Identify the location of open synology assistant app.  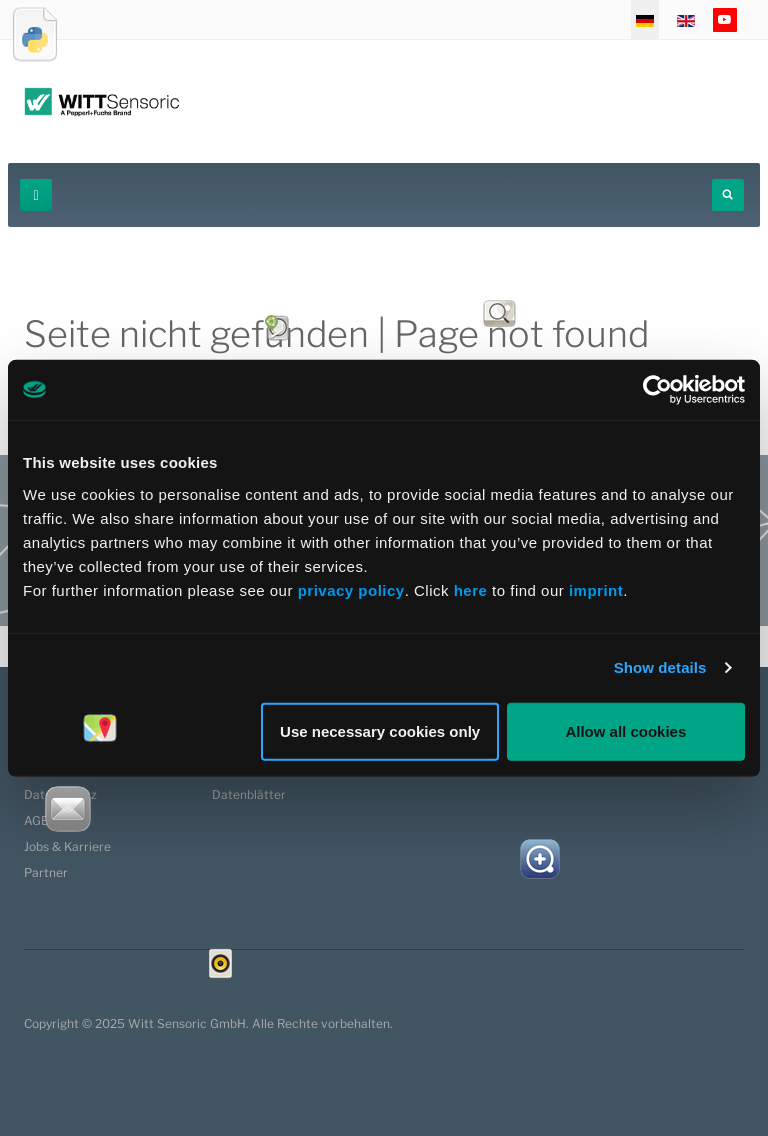
(540, 859).